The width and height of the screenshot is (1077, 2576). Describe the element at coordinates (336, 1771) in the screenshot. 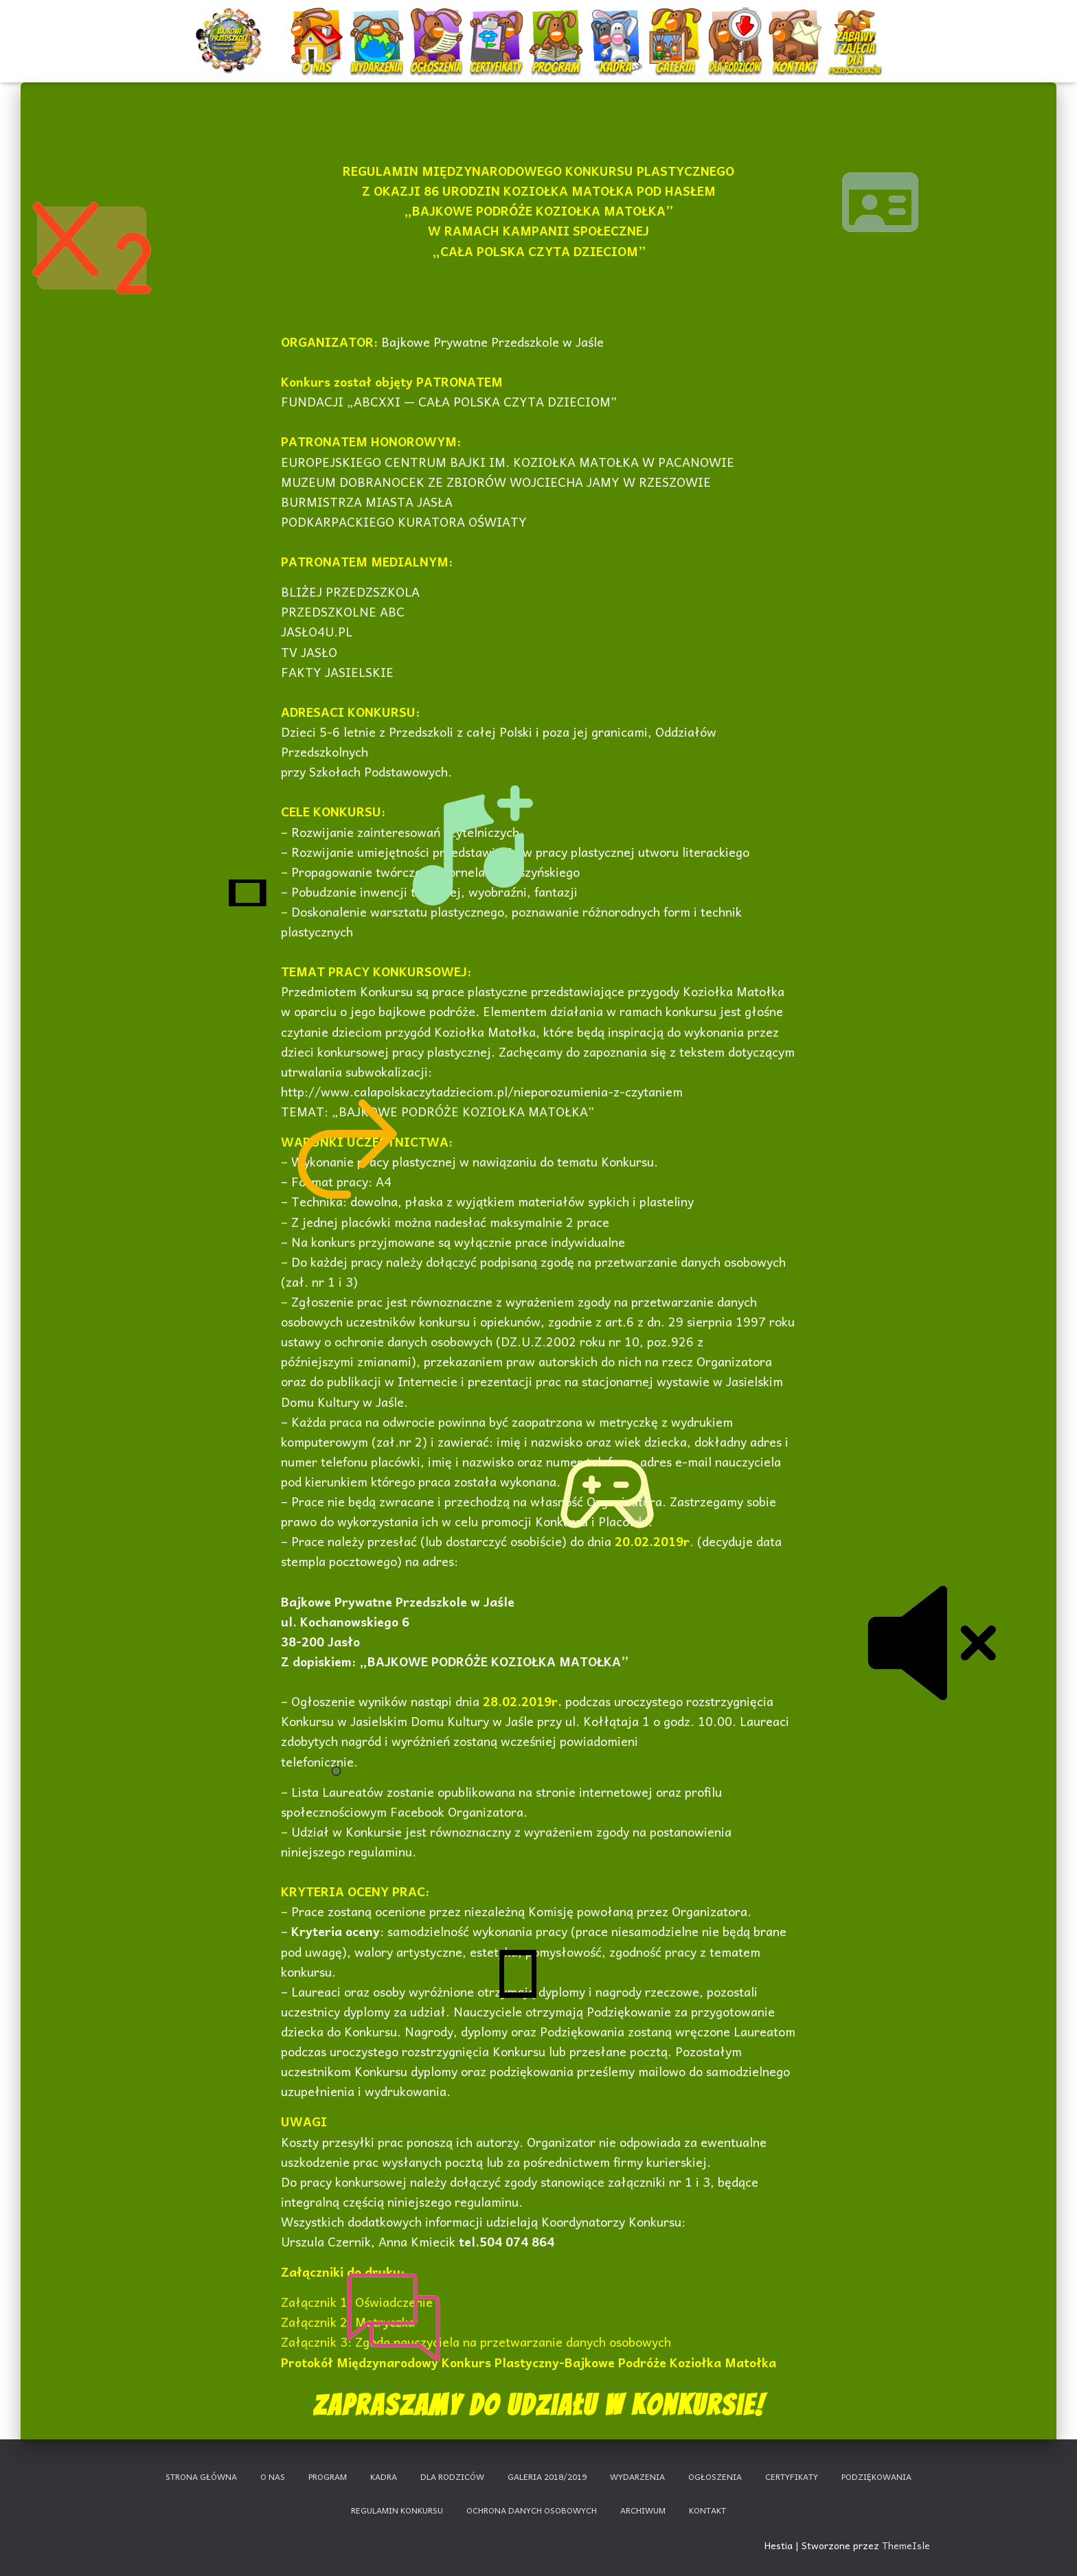

I see `camera lens or photography mode` at that location.